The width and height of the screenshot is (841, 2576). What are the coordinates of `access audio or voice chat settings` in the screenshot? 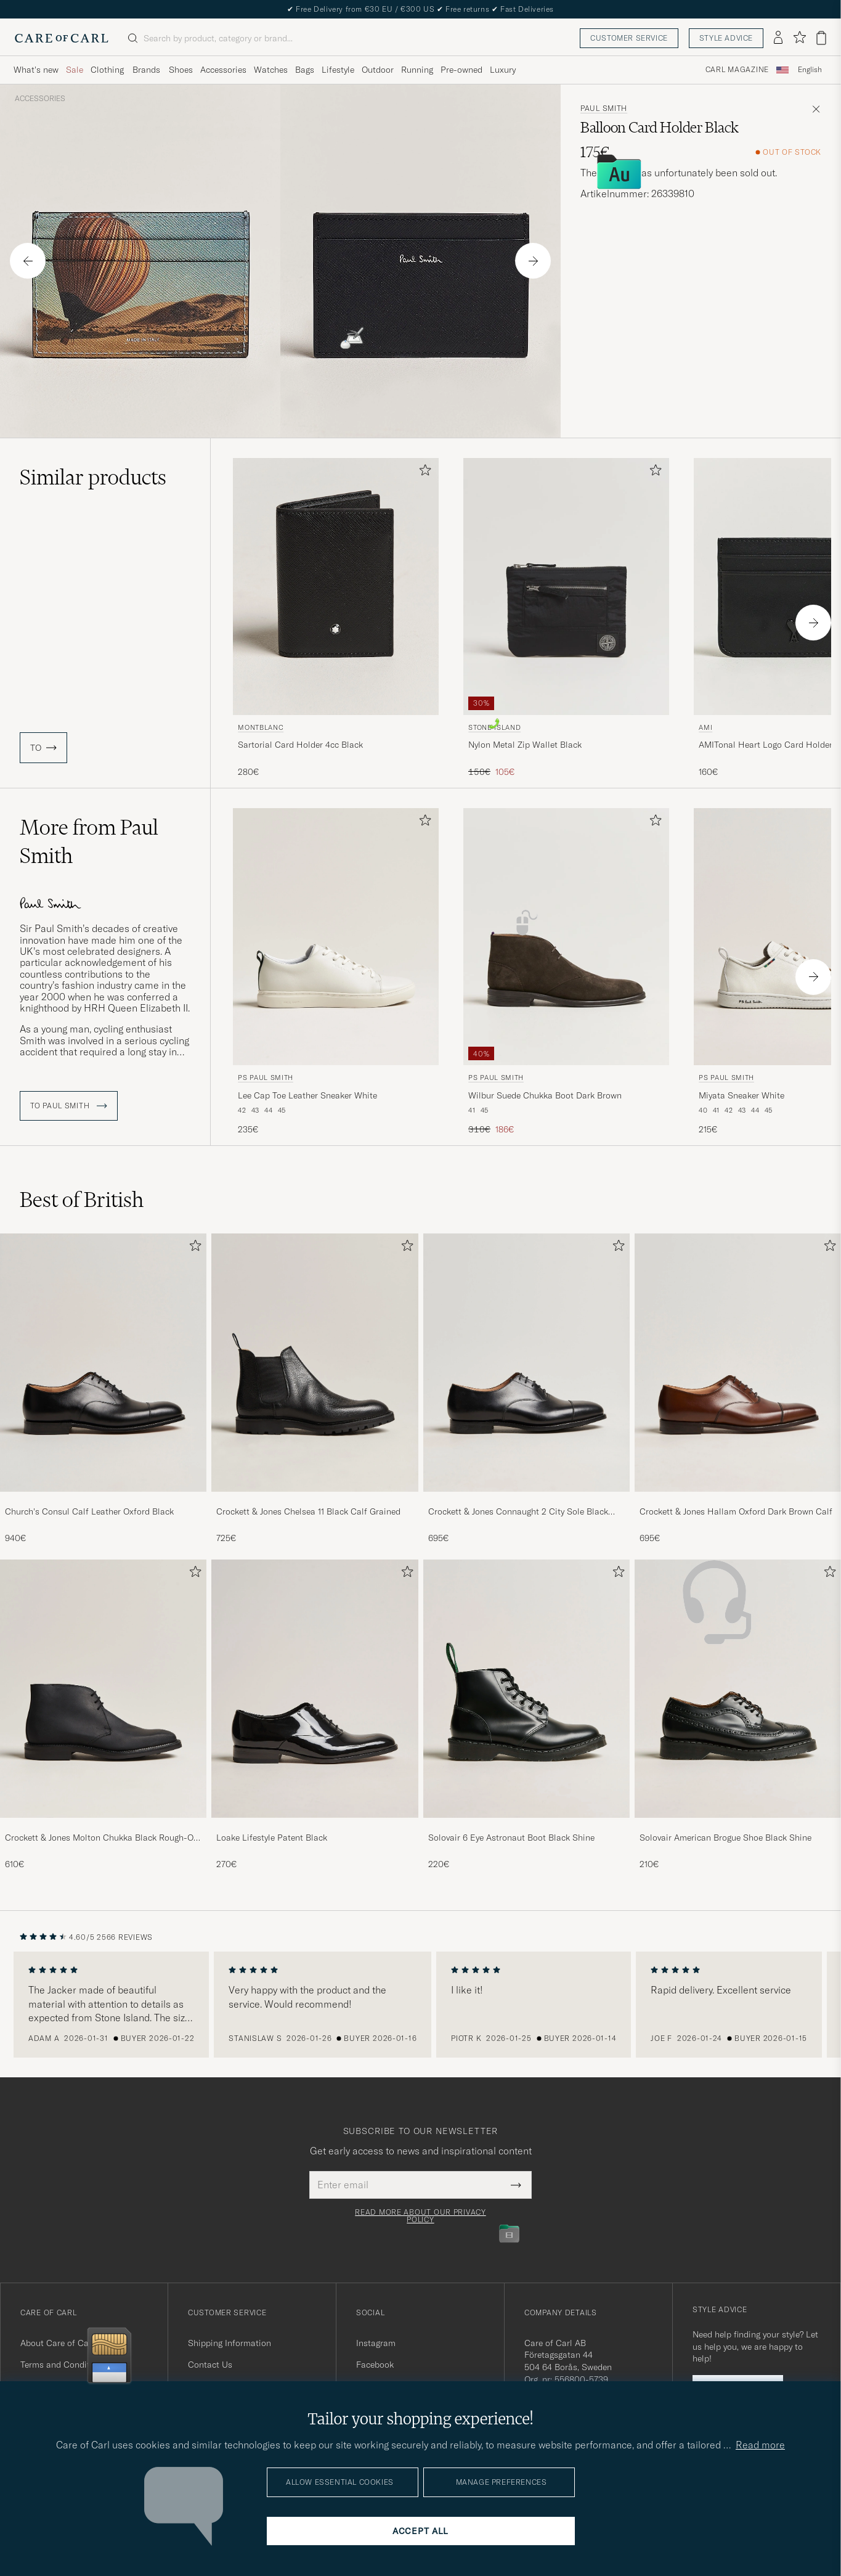 It's located at (714, 1602).